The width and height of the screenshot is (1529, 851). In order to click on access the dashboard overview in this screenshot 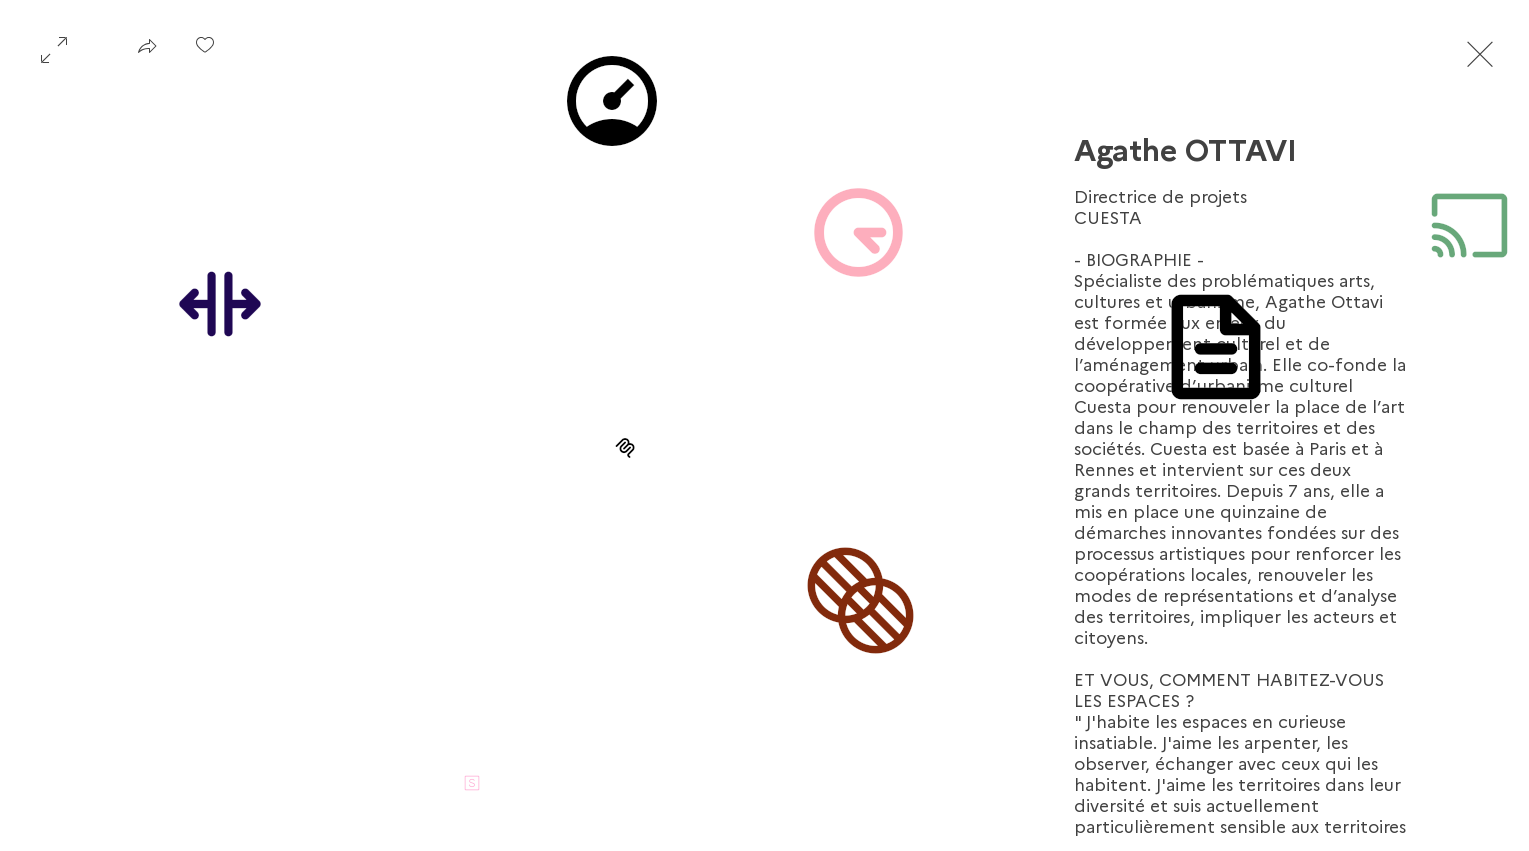, I will do `click(612, 101)`.